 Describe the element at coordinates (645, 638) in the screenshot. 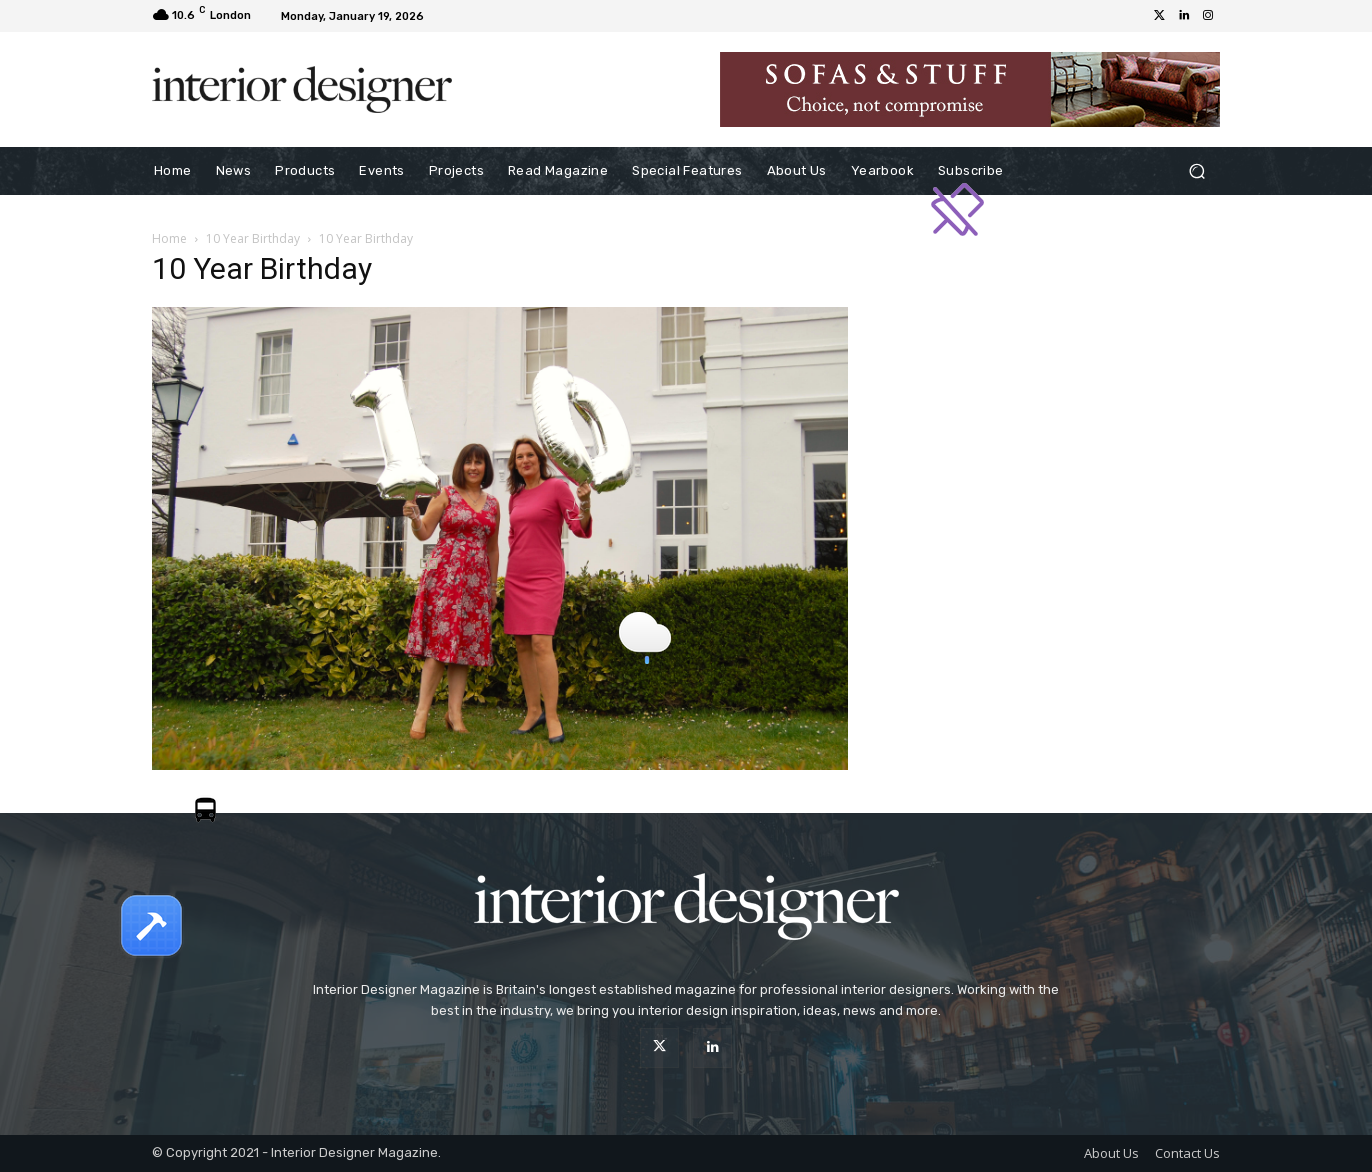

I see `indicates scattered showers in weather forecast` at that location.